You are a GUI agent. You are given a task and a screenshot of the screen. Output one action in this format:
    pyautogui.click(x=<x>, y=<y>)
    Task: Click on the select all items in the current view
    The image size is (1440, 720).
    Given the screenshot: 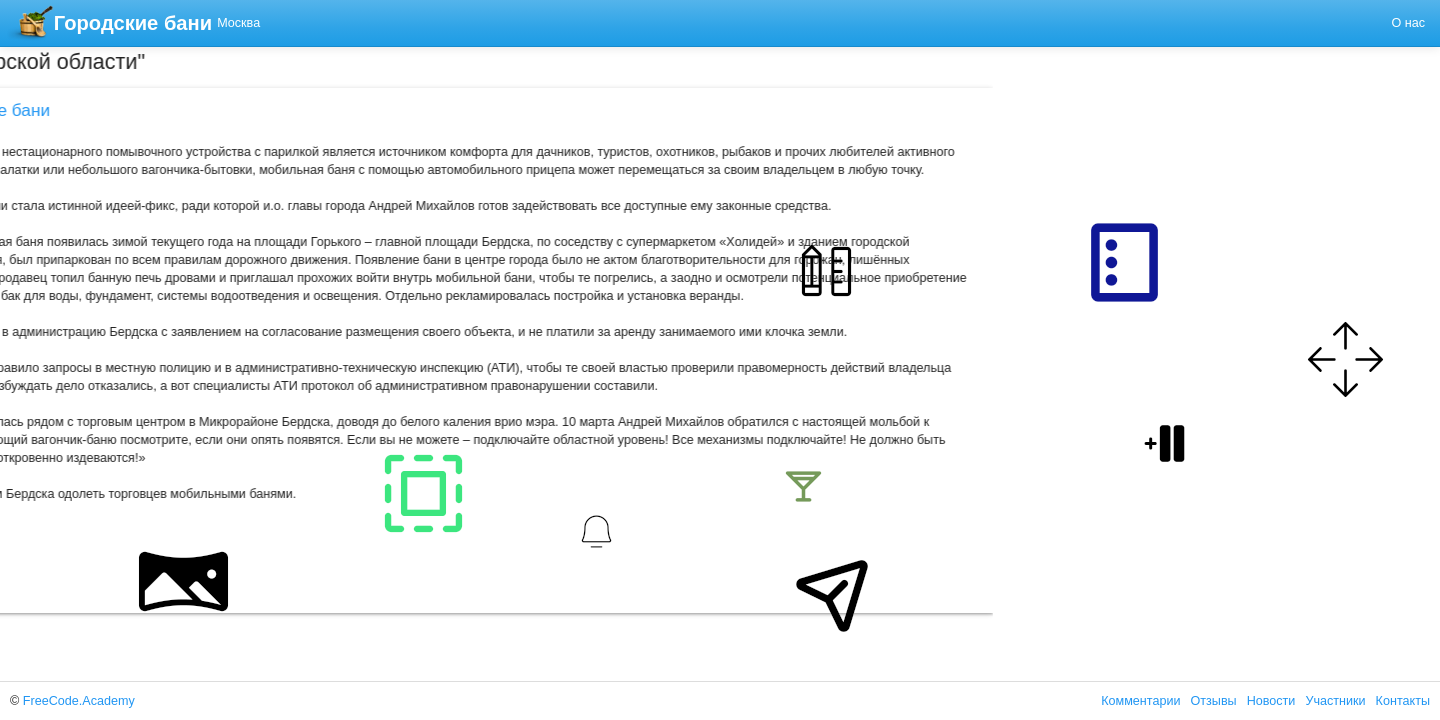 What is the action you would take?
    pyautogui.click(x=423, y=493)
    